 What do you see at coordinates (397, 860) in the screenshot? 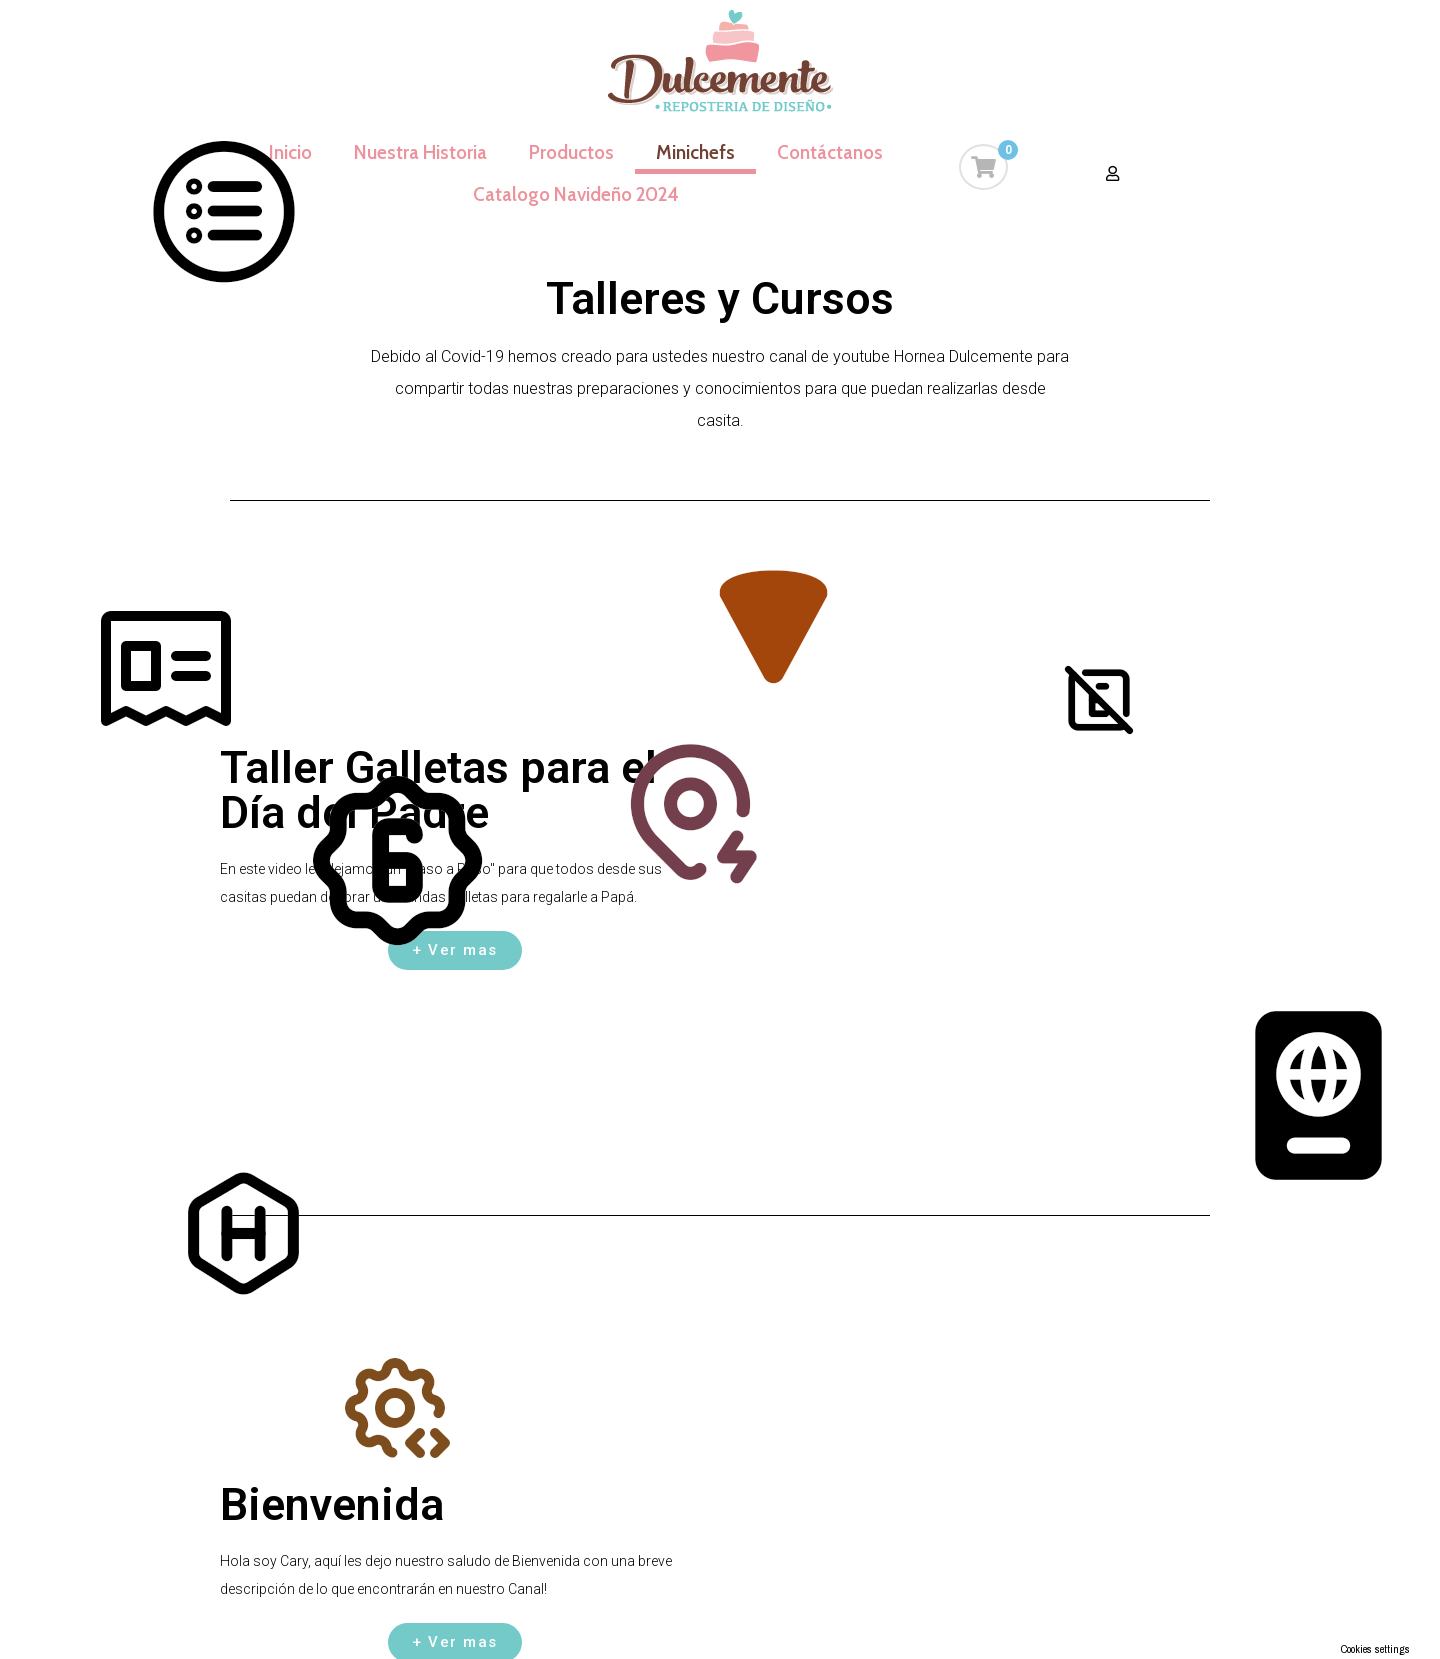
I see `indicates rank or position number 6` at bounding box center [397, 860].